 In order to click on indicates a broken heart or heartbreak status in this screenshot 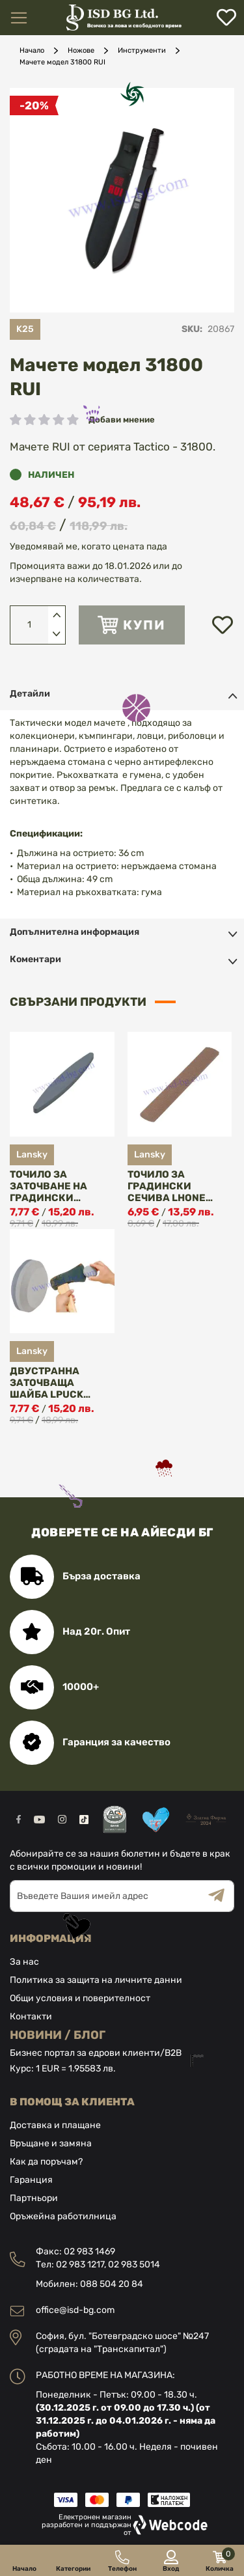, I will do `click(77, 1926)`.